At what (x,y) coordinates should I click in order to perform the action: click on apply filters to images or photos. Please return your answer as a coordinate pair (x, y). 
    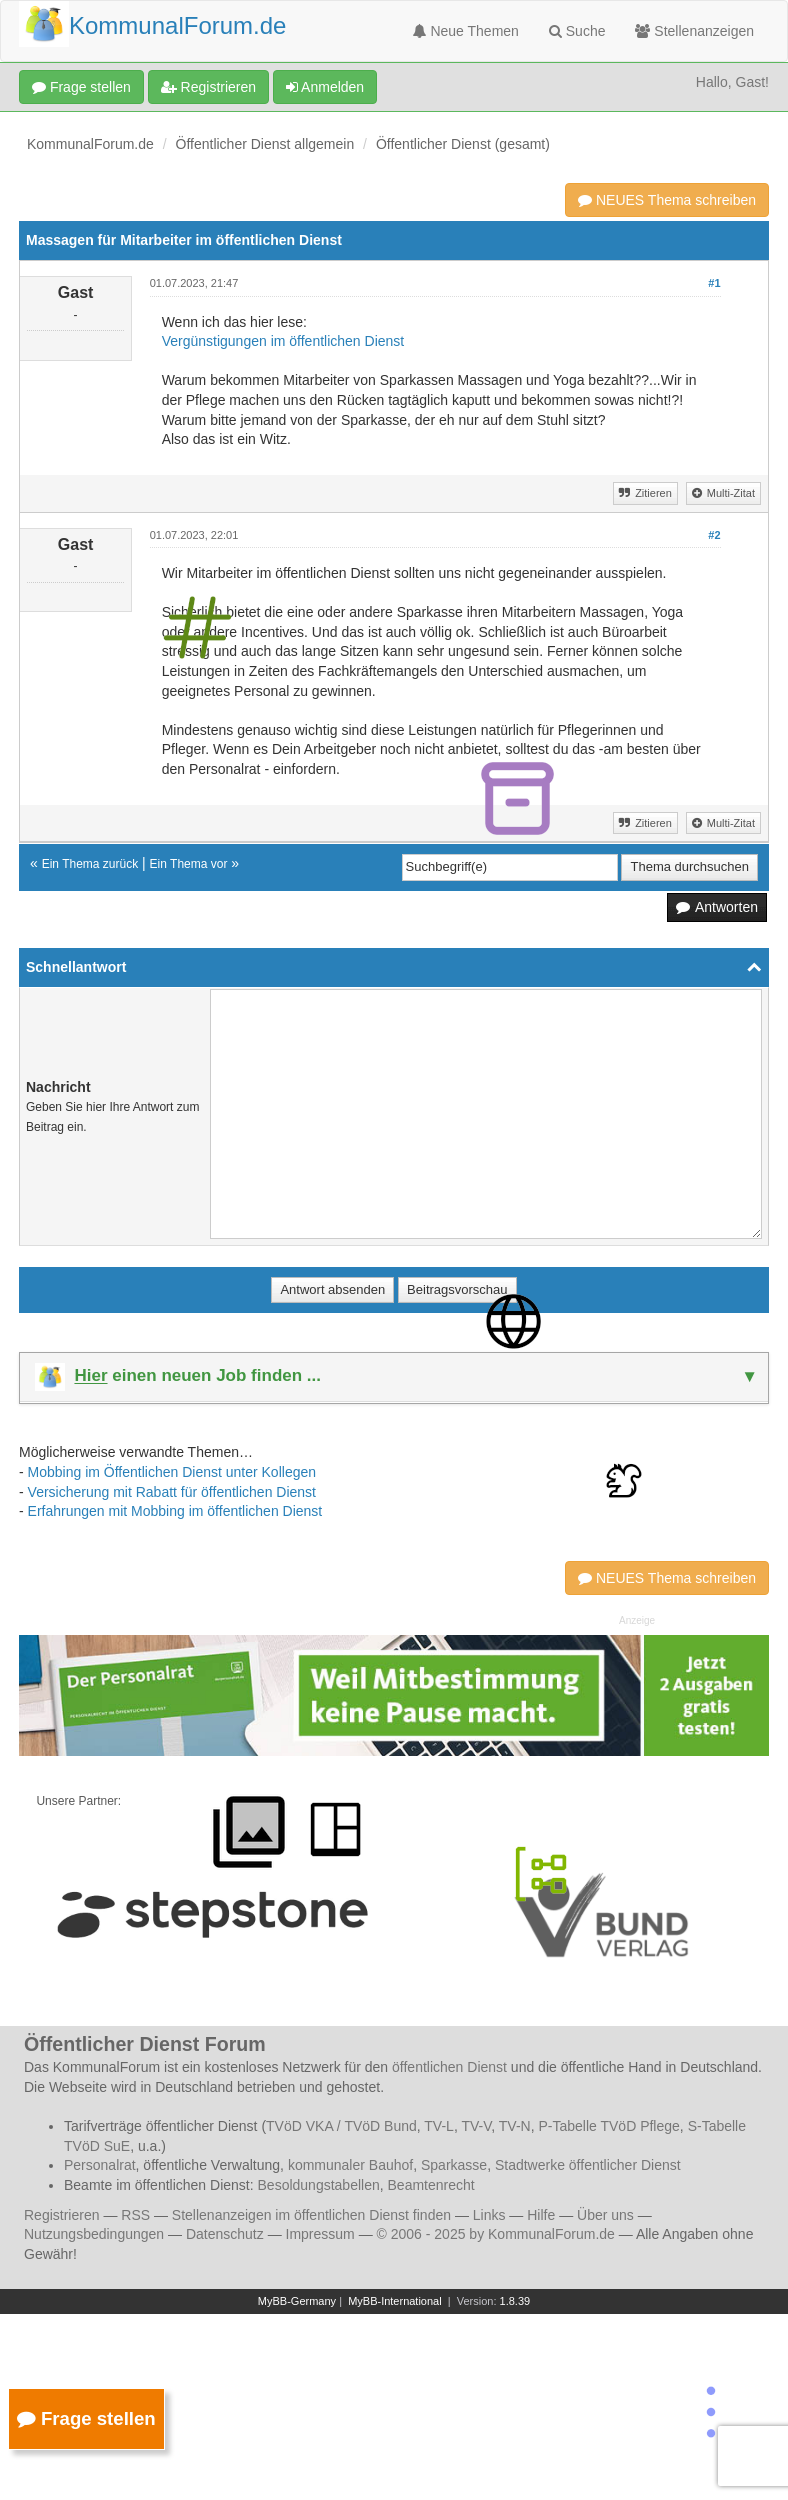
    Looking at the image, I should click on (249, 1832).